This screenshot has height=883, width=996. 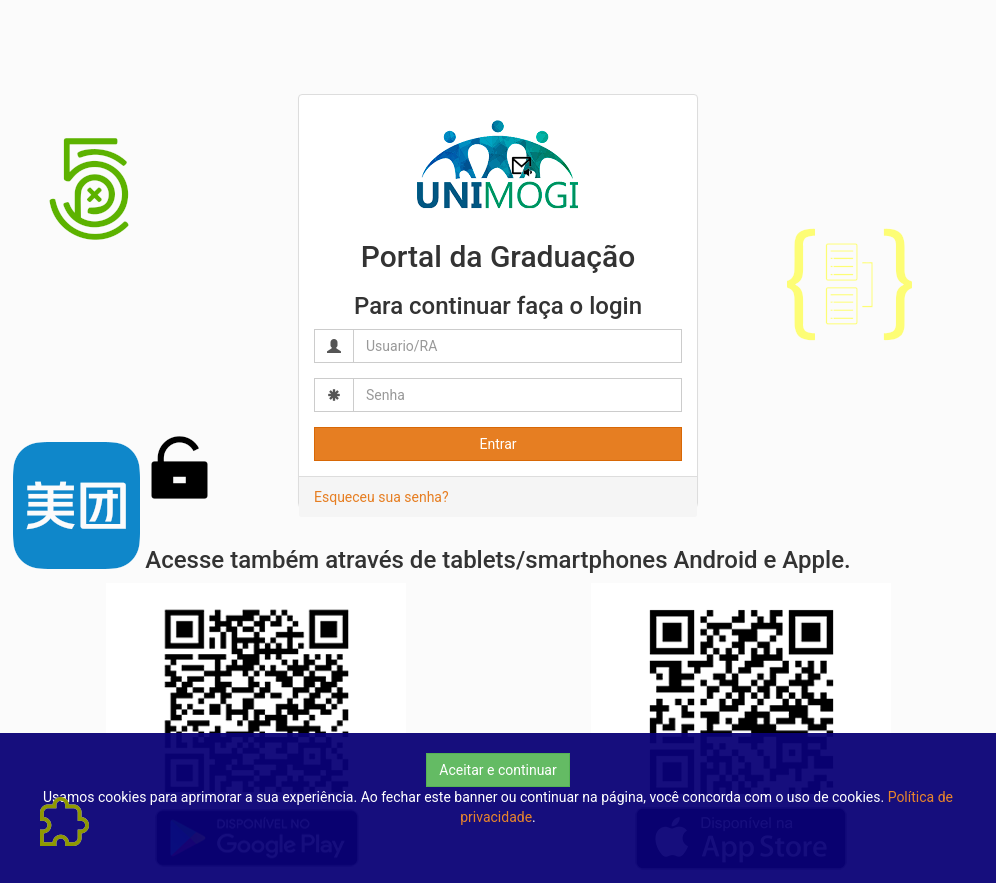 What do you see at coordinates (521, 165) in the screenshot?
I see `manage email notification sounds` at bounding box center [521, 165].